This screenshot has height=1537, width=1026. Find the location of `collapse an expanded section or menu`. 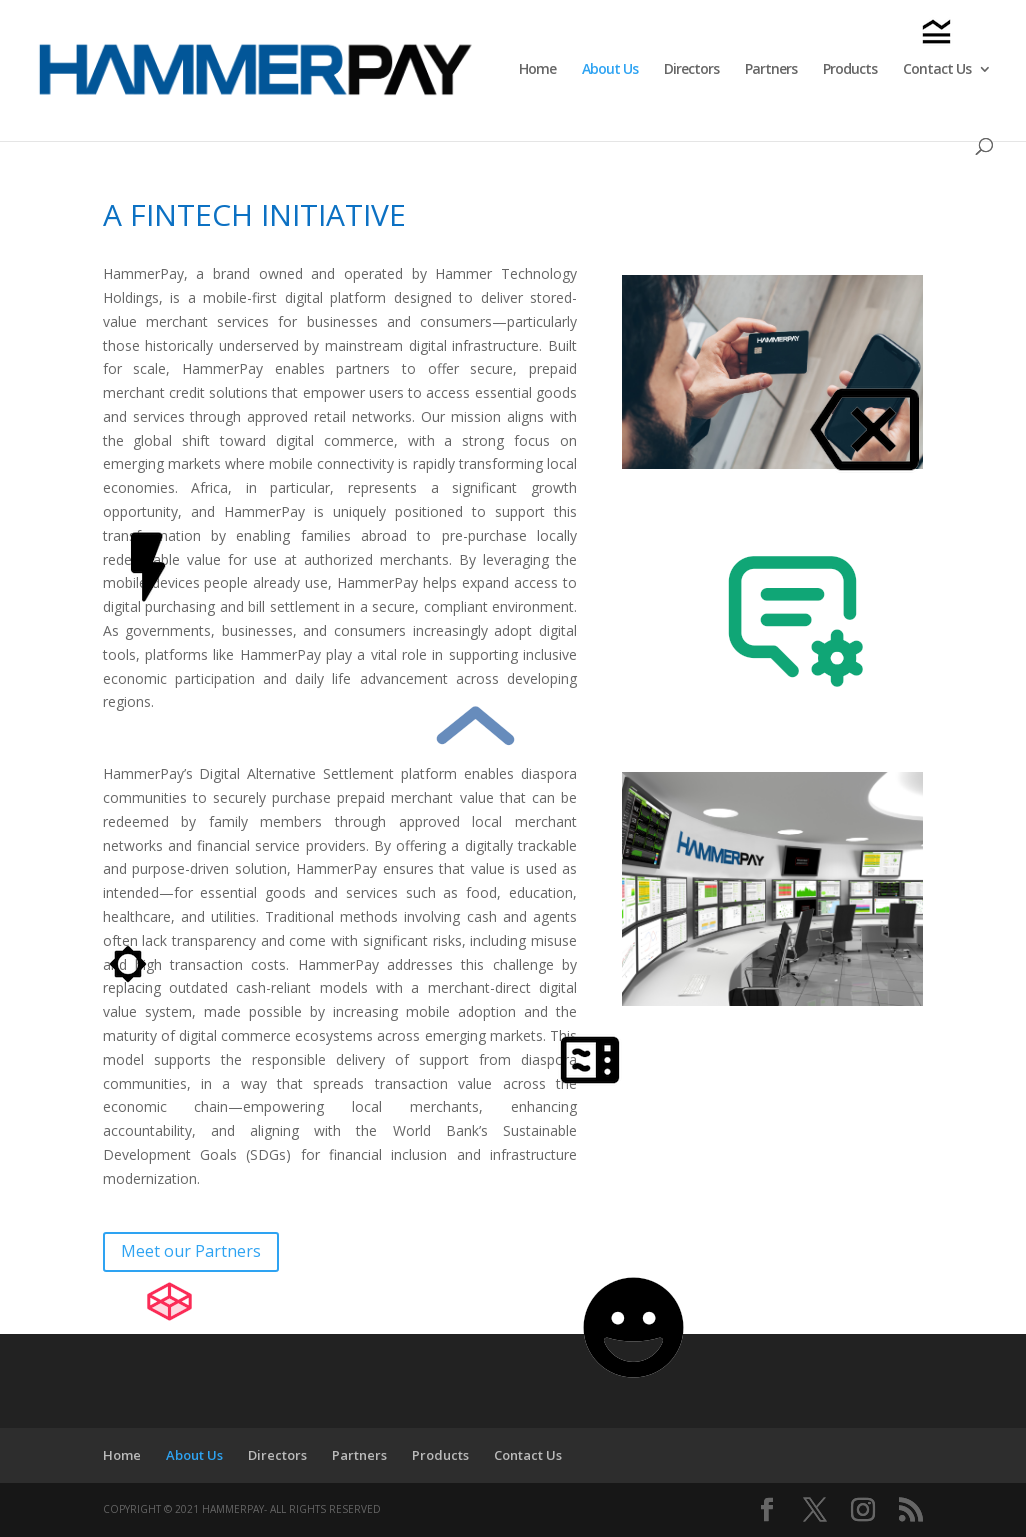

collapse an expanded section or menu is located at coordinates (475, 728).